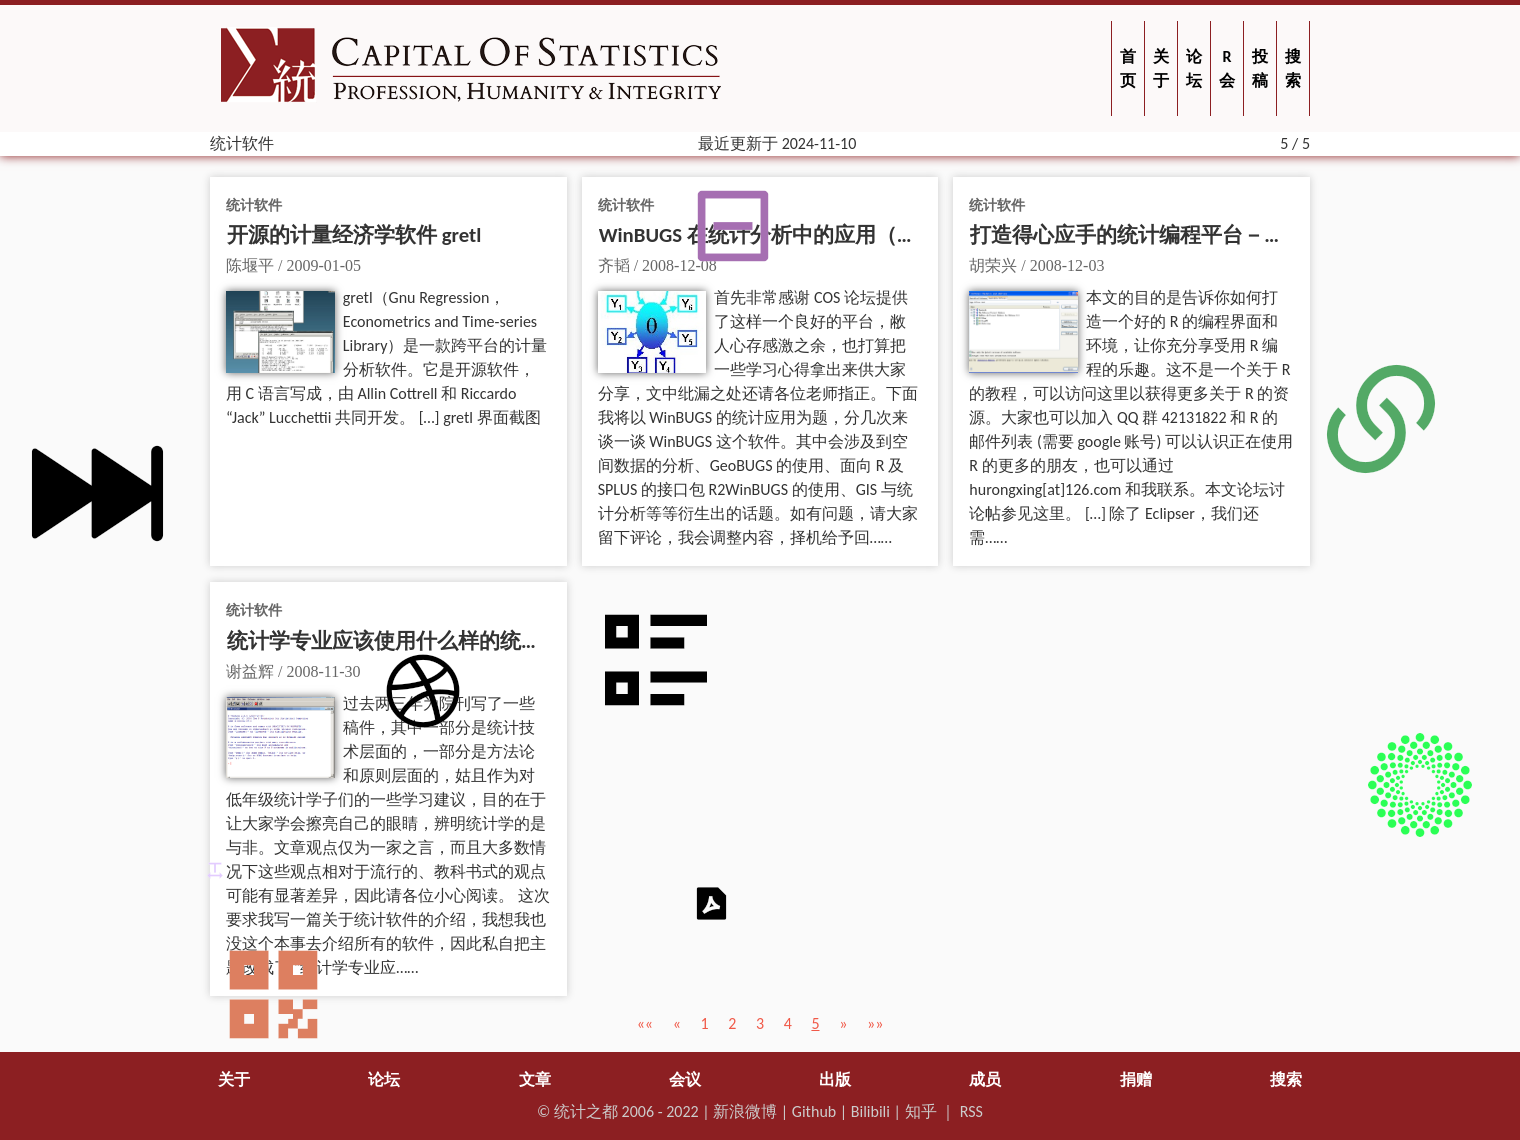 The image size is (1520, 1140). What do you see at coordinates (656, 660) in the screenshot?
I see `view completed tasks in a checklist` at bounding box center [656, 660].